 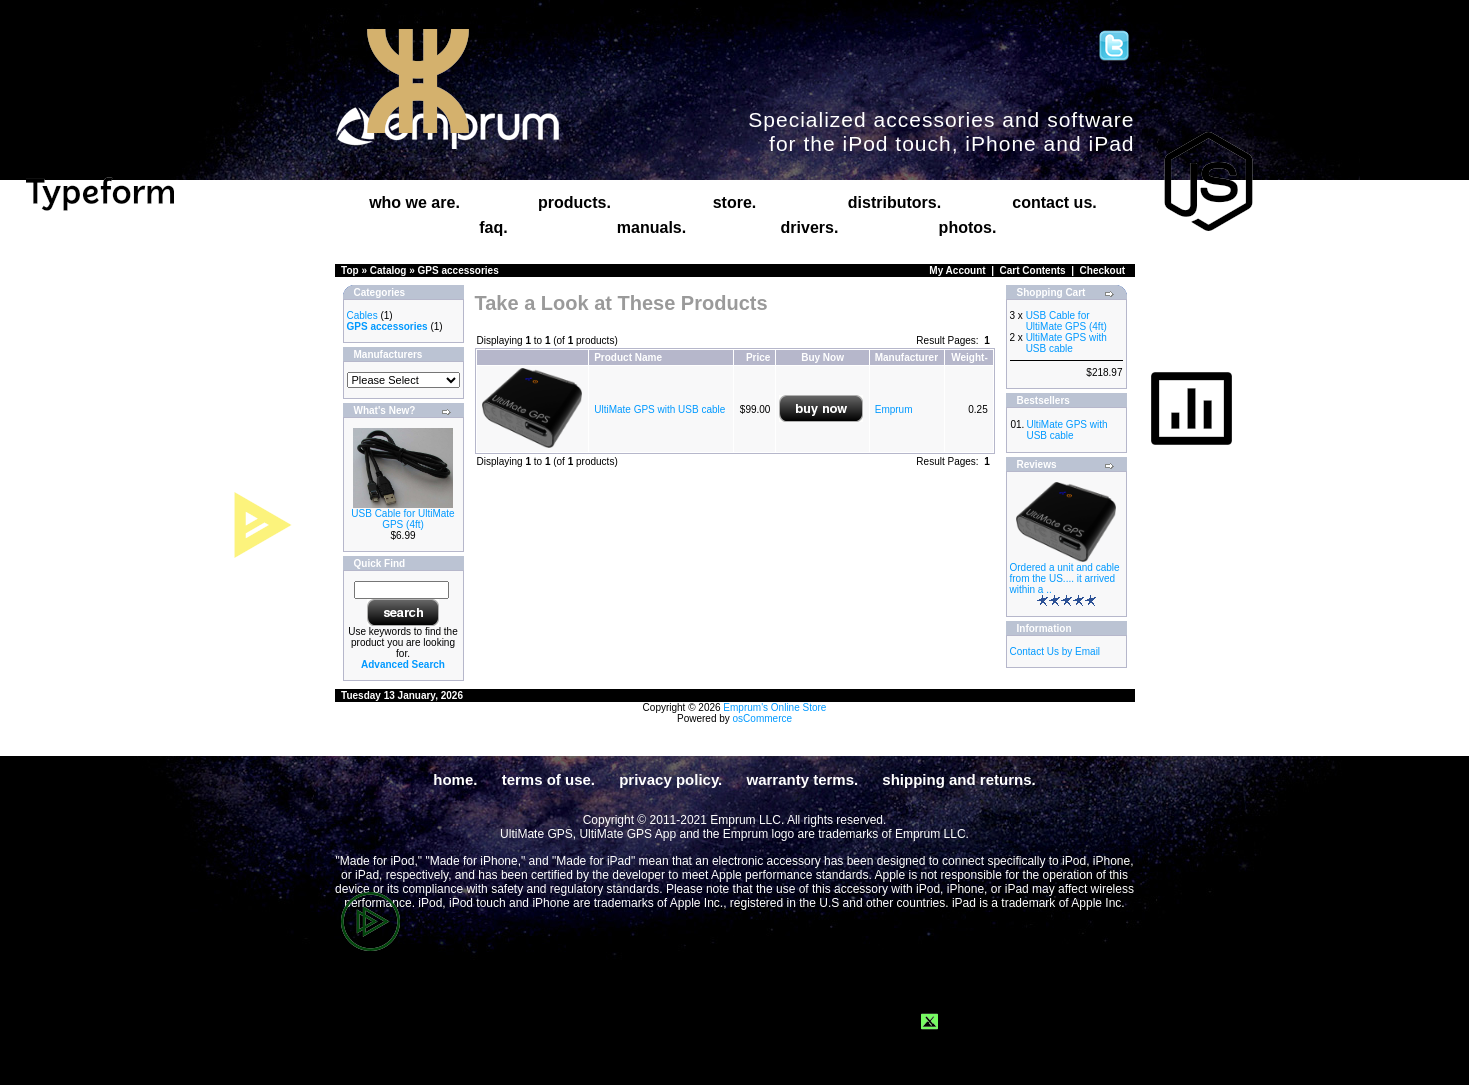 I want to click on open Pluralsight learning platform, so click(x=370, y=921).